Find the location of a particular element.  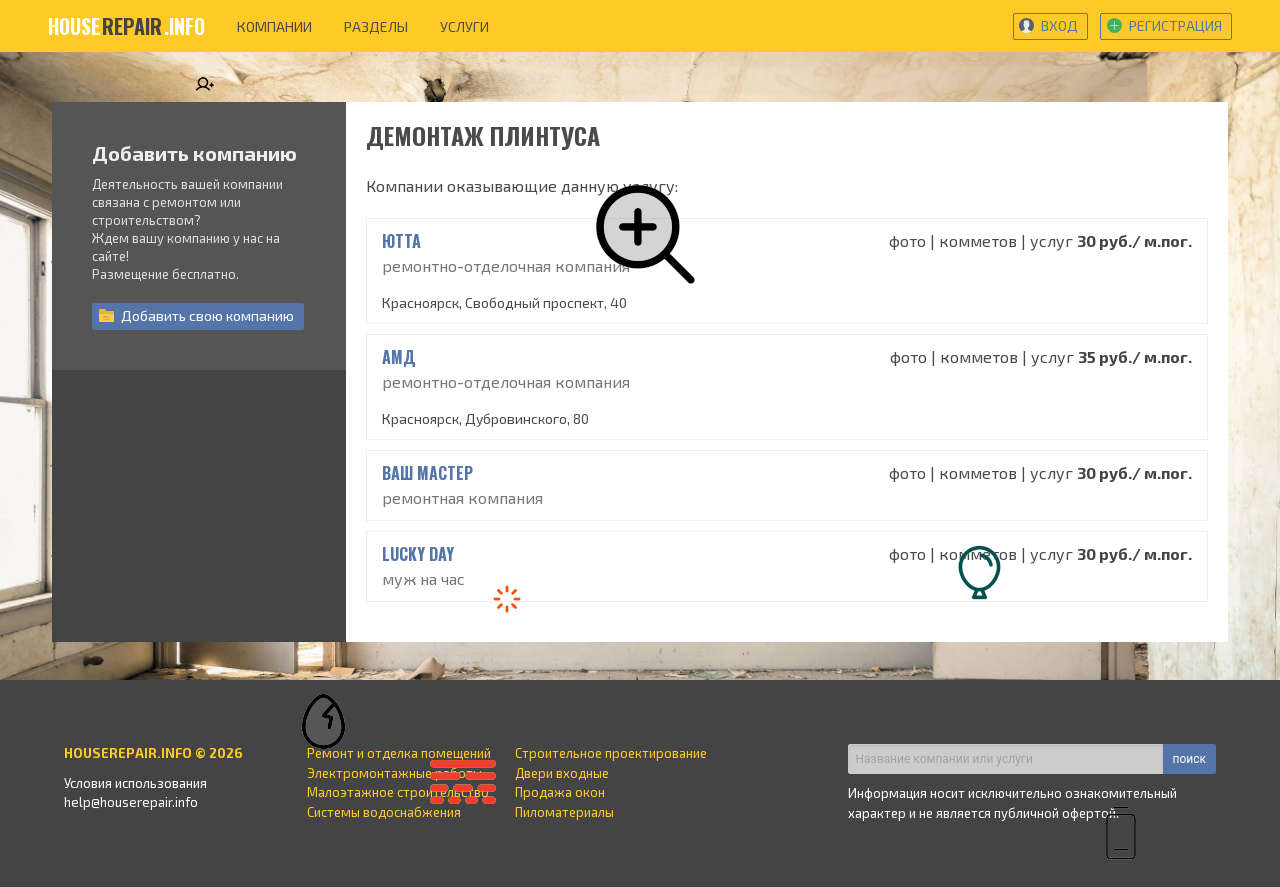

indicates a cracked or broken item is located at coordinates (323, 721).